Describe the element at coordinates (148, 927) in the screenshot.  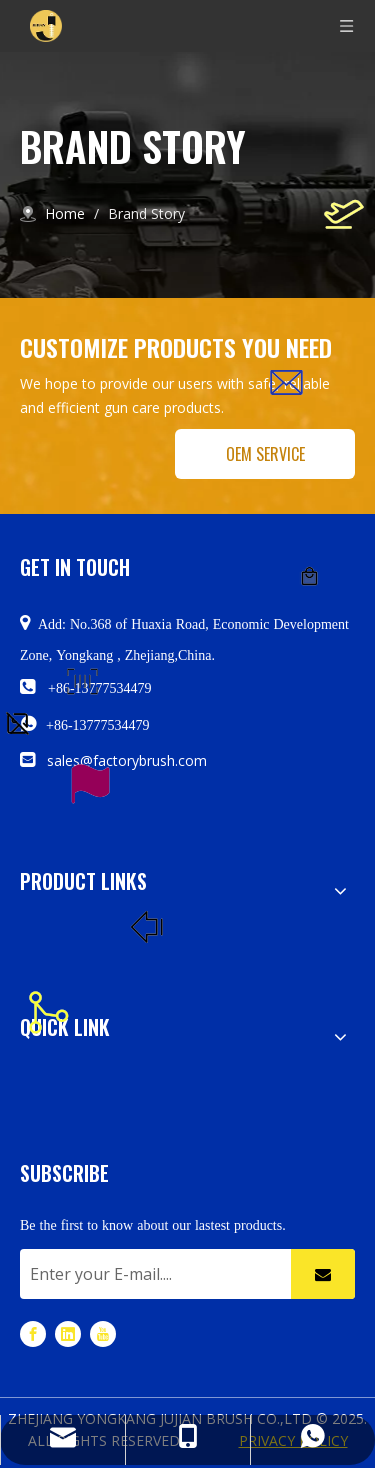
I see `go back to the previous screen` at that location.